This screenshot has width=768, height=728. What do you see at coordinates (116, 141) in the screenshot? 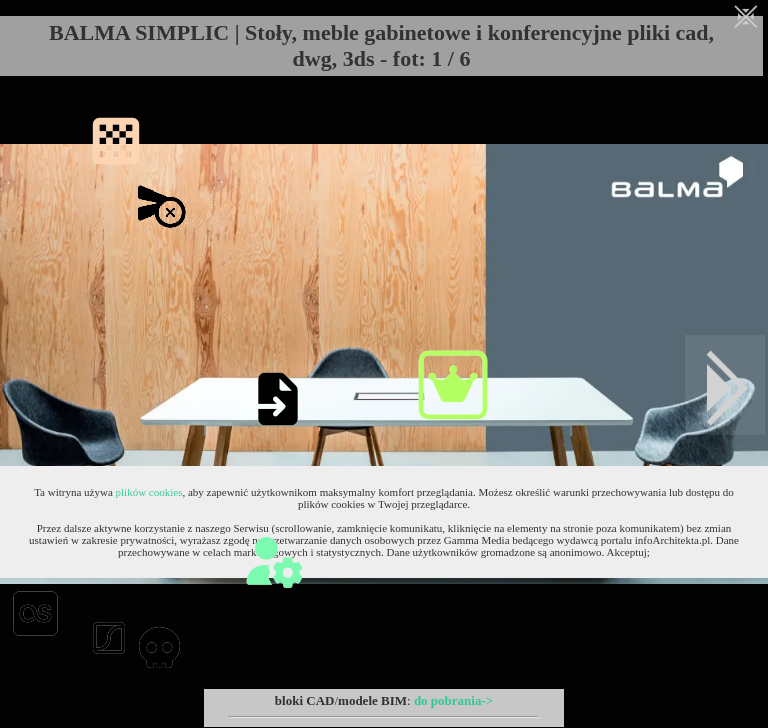
I see `play chess or board games` at bounding box center [116, 141].